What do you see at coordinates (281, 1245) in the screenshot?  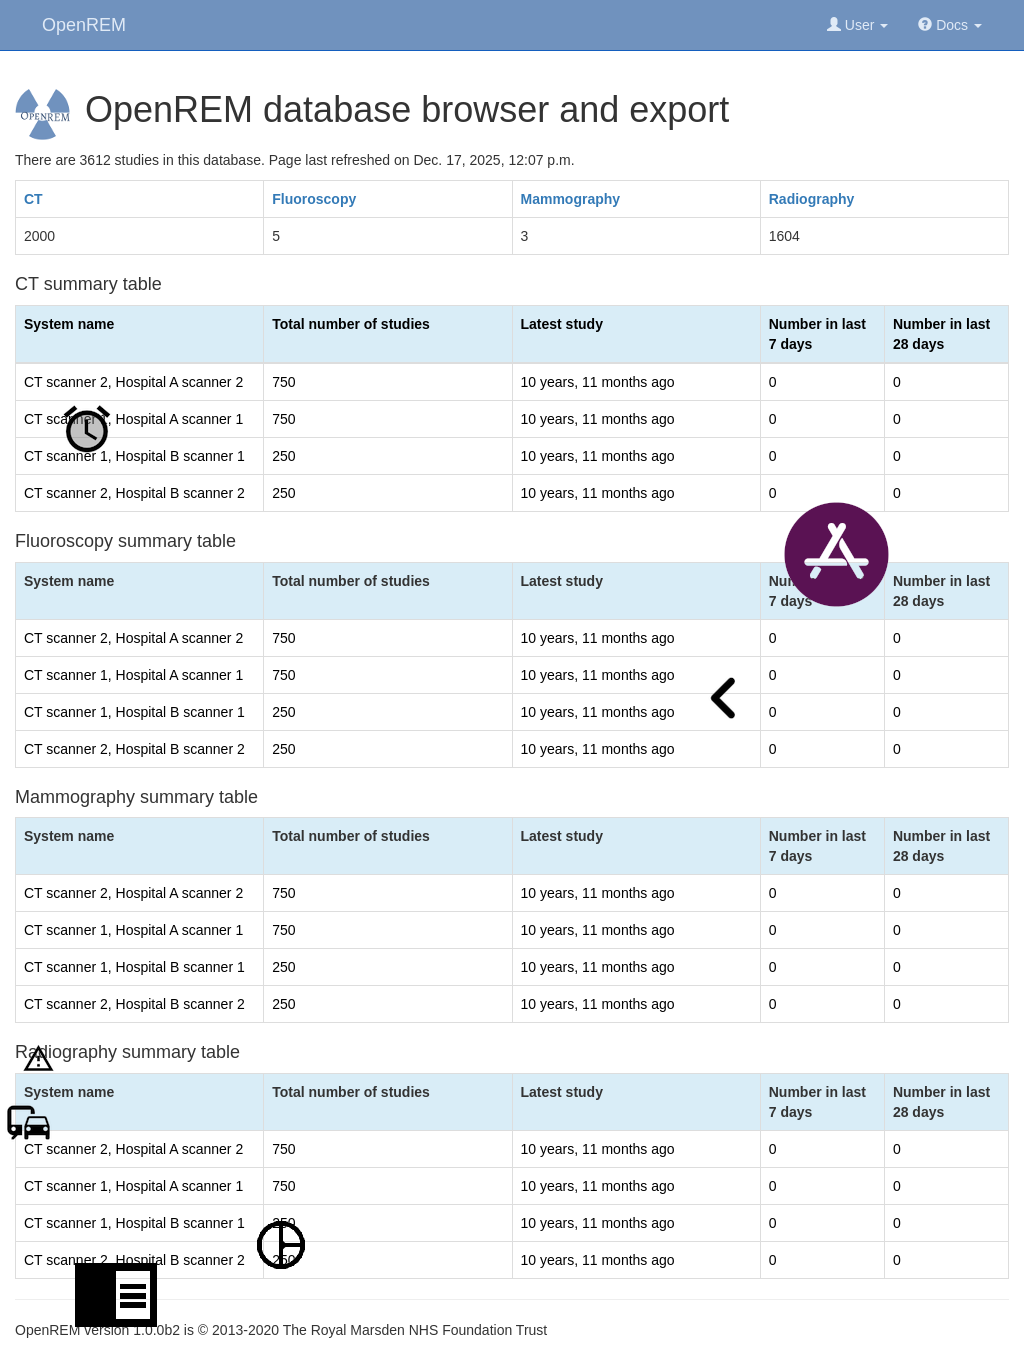 I see `view data breakdown or statistics` at bounding box center [281, 1245].